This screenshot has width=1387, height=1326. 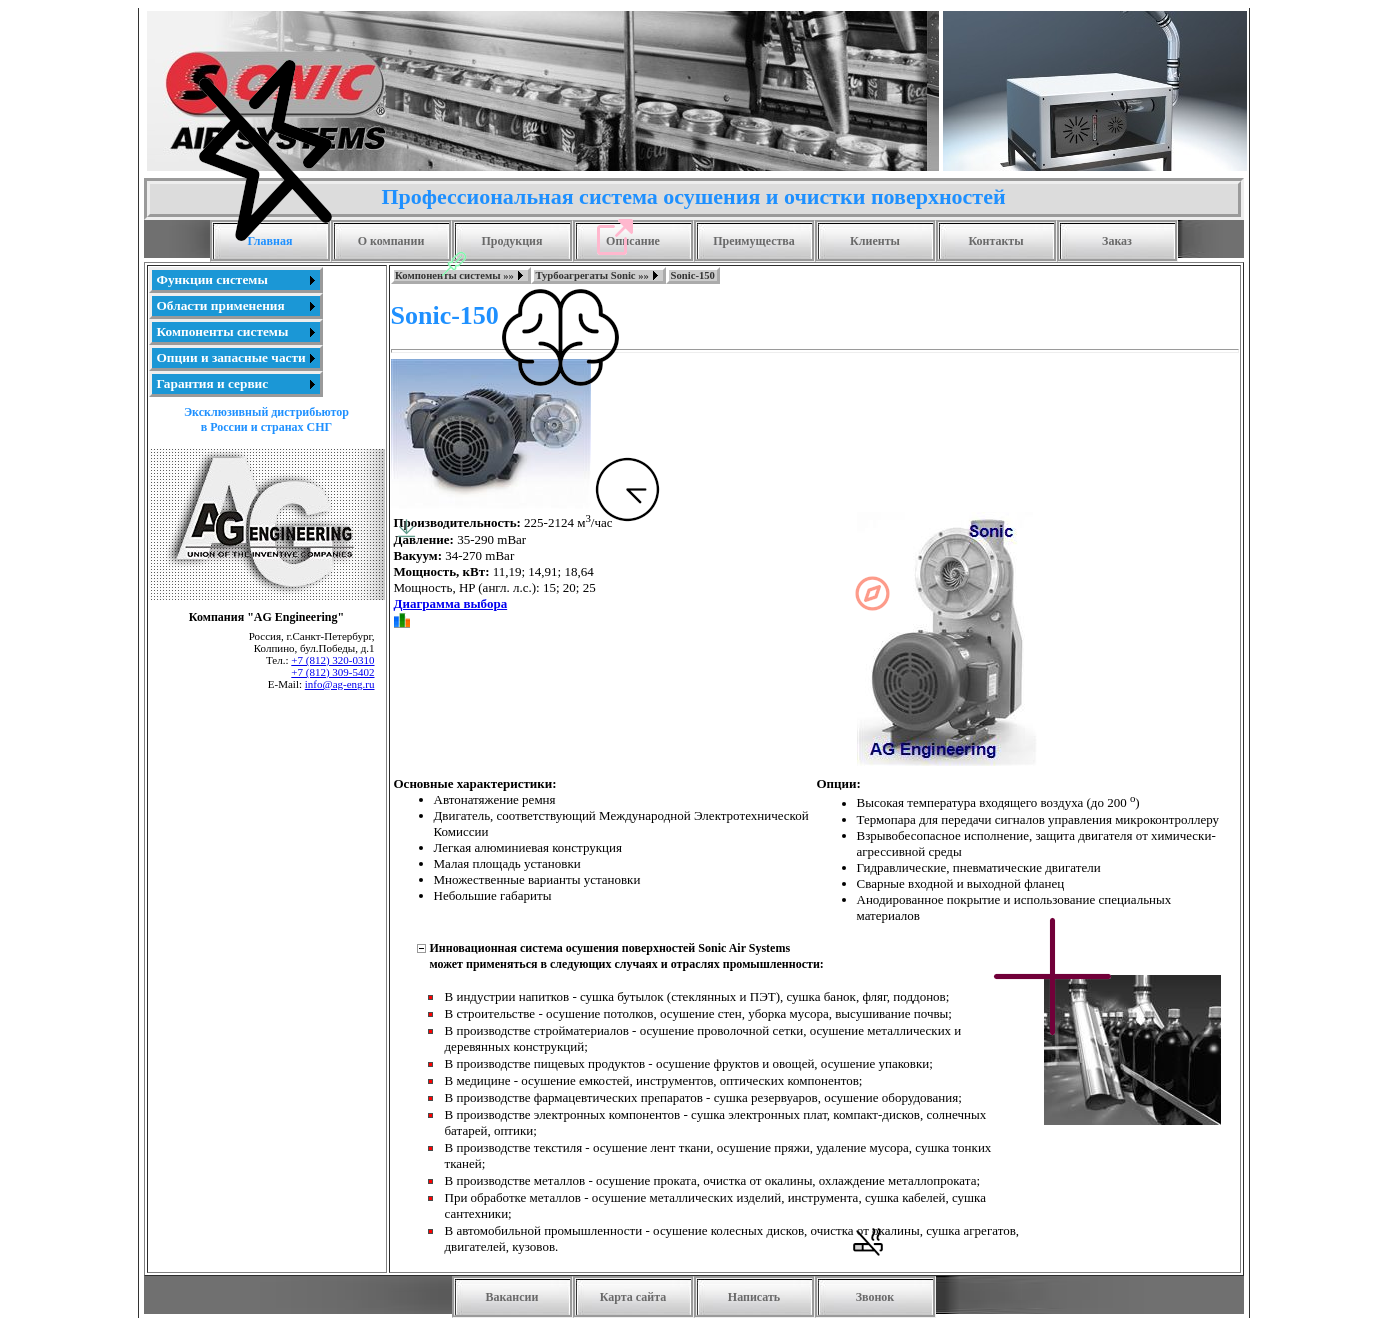 I want to click on download a file, so click(x=406, y=528).